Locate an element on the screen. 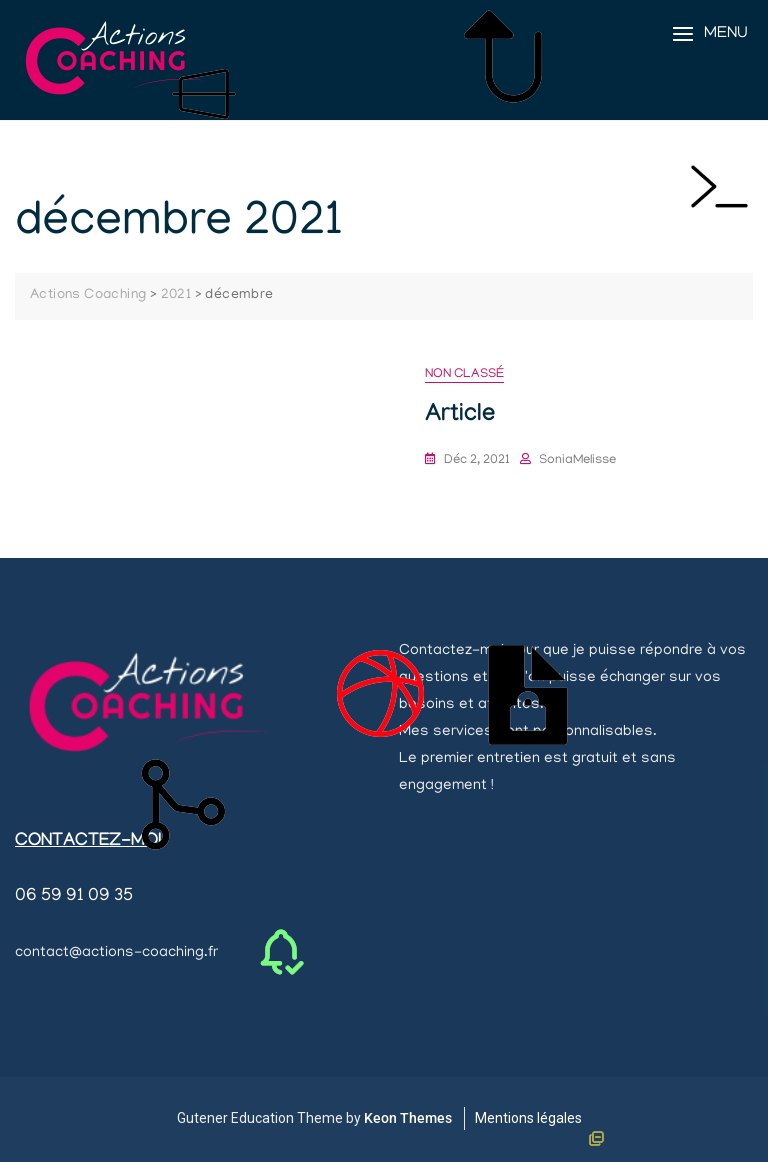  adjust perspective or viewing angle is located at coordinates (204, 94).